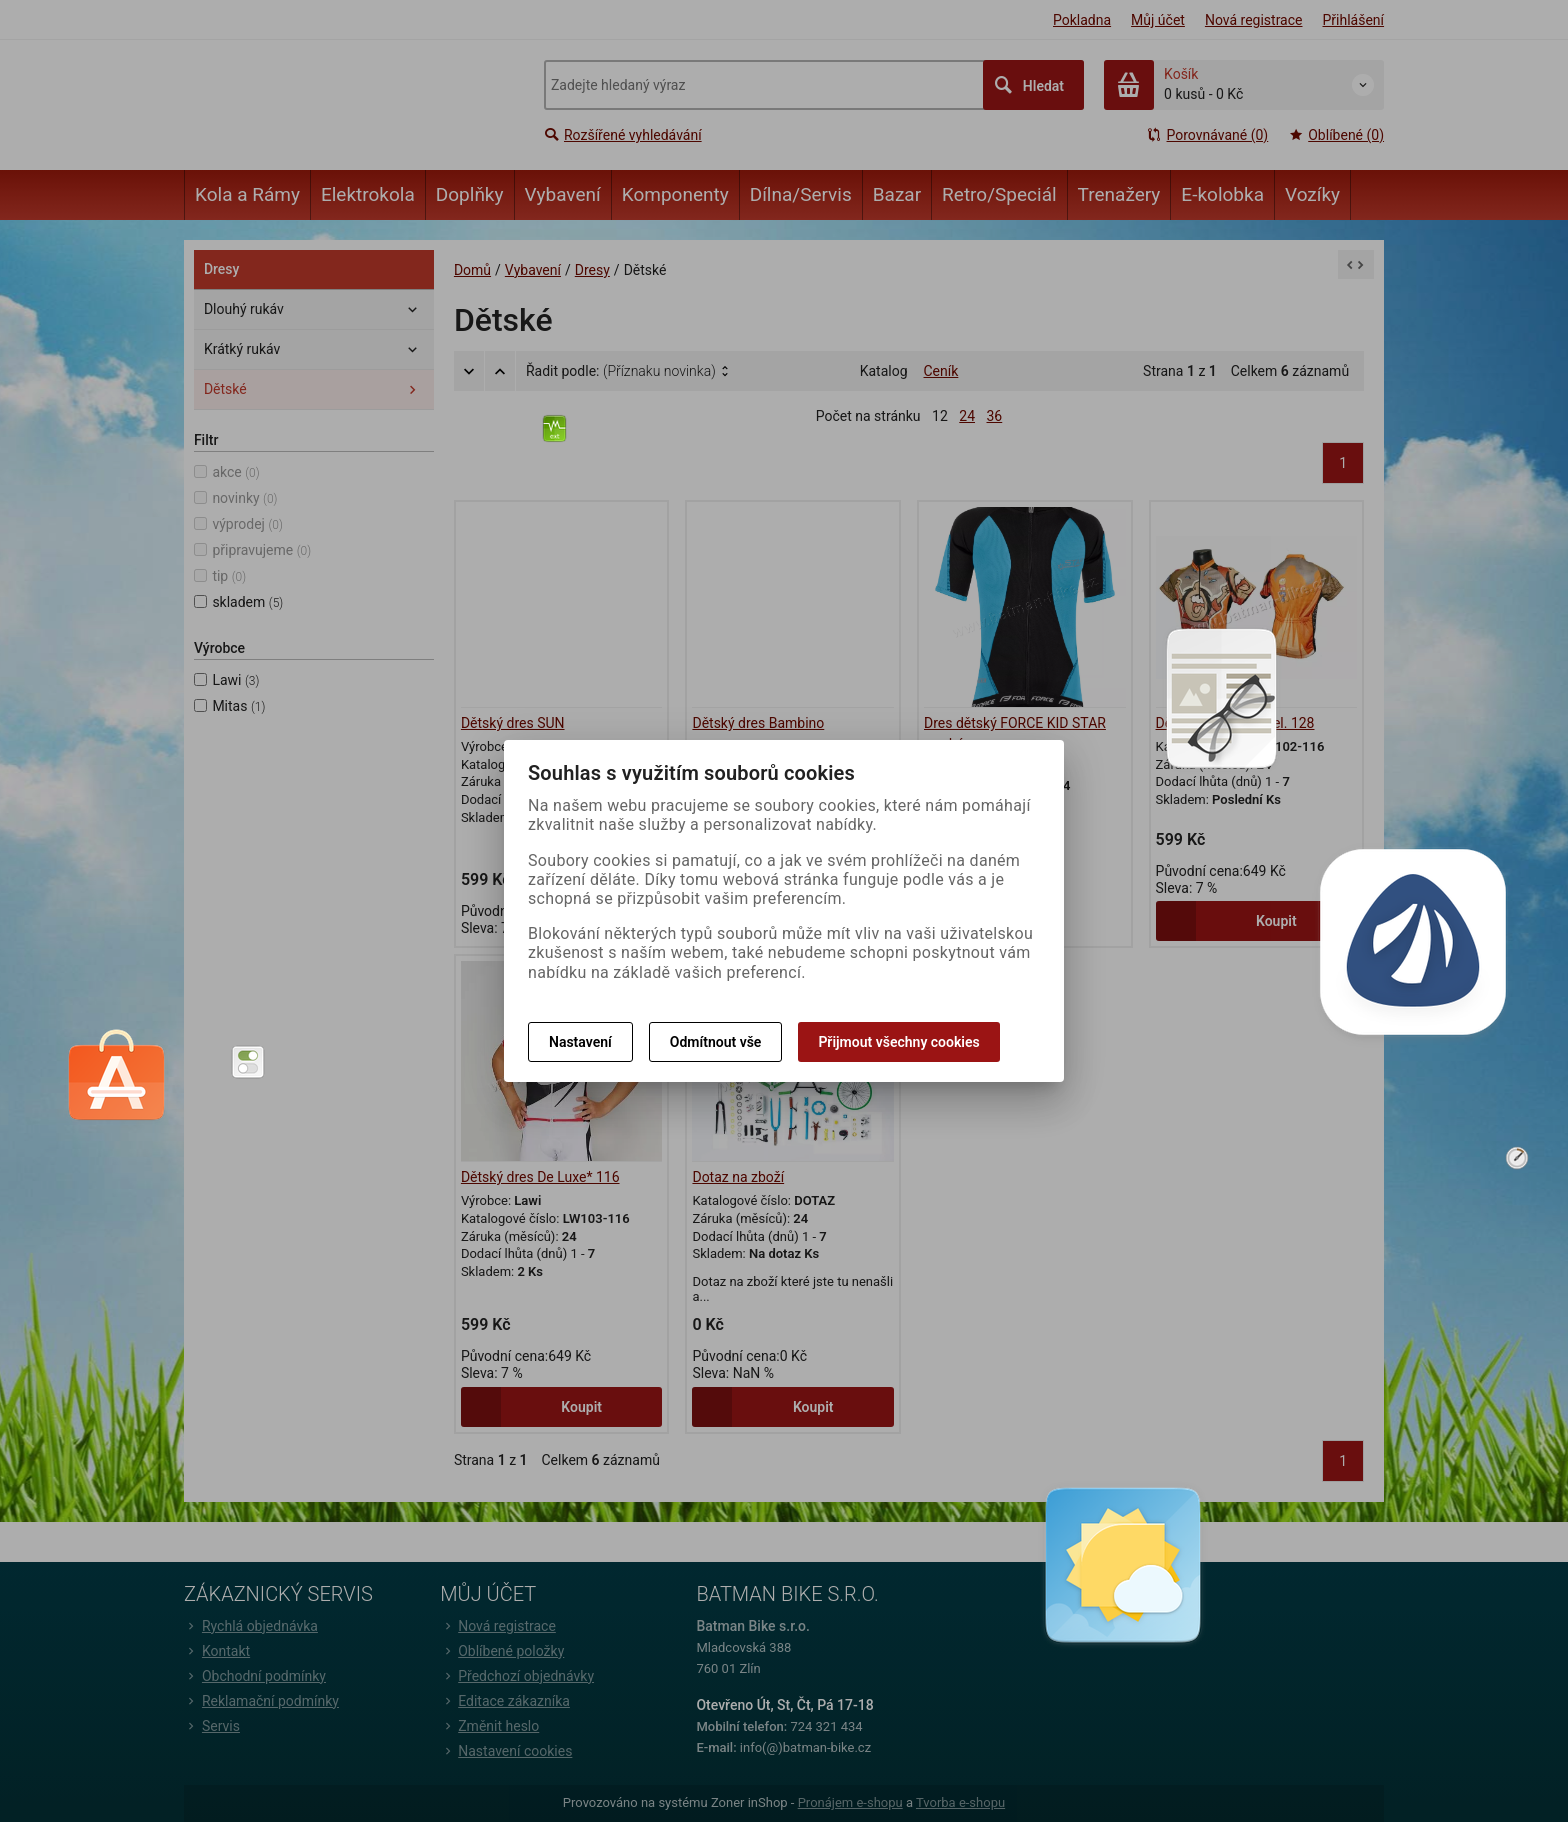 The image size is (1568, 1822). What do you see at coordinates (1413, 942) in the screenshot?
I see `launch the antergos linux application` at bounding box center [1413, 942].